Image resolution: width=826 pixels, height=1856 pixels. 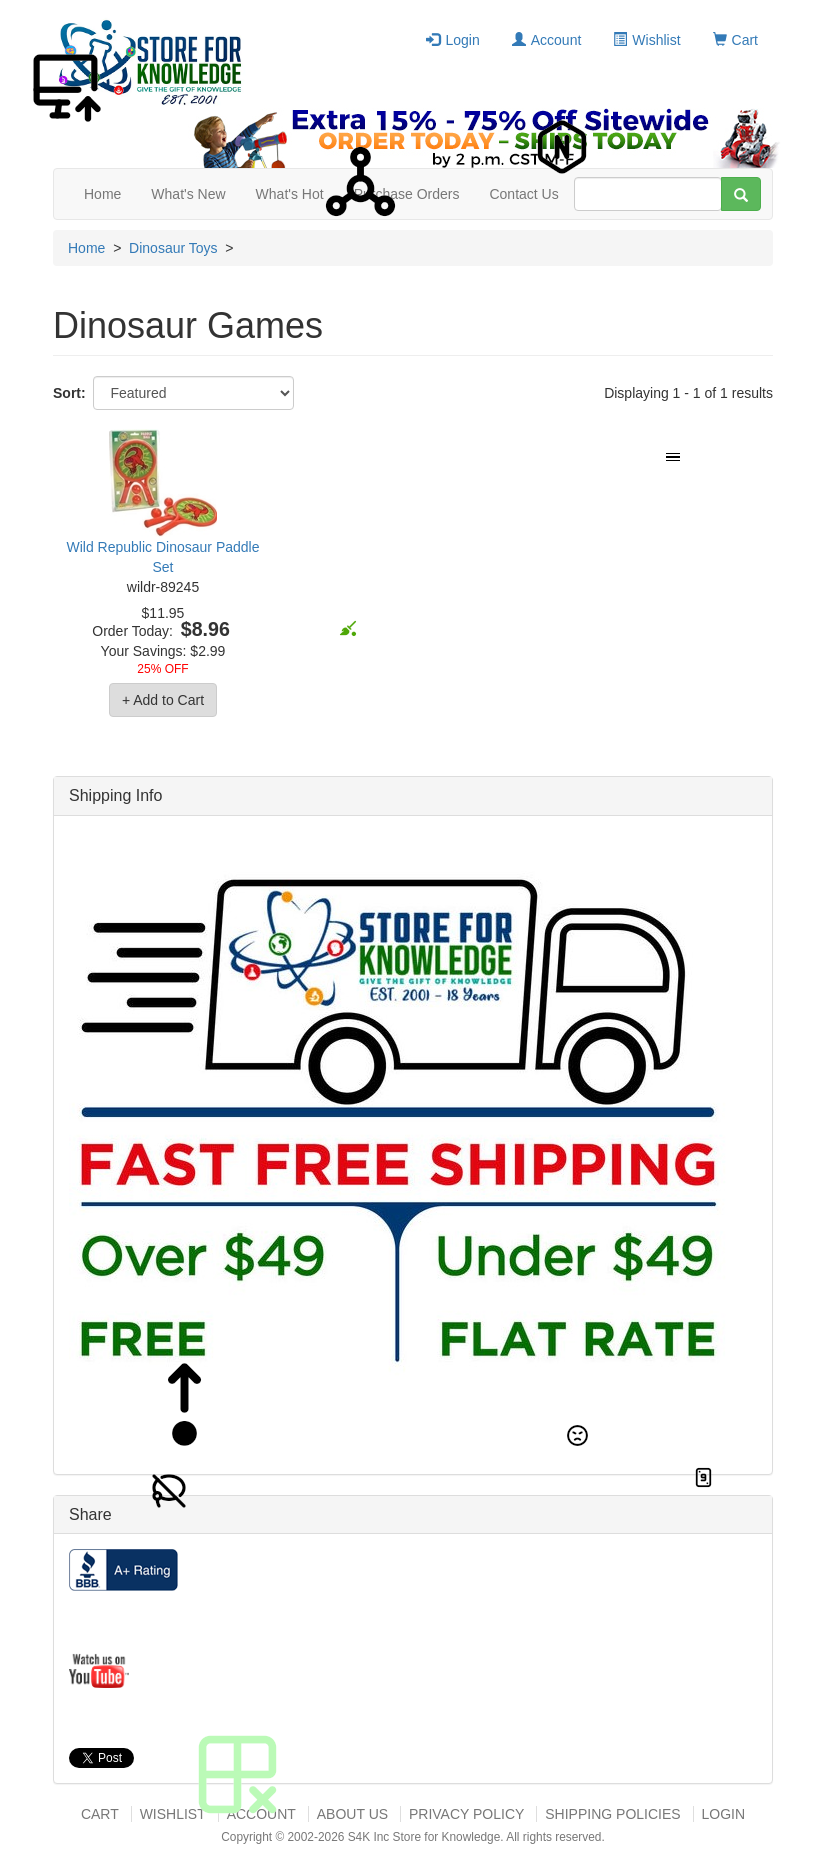 What do you see at coordinates (169, 1491) in the screenshot?
I see `disable lasso selection tool` at bounding box center [169, 1491].